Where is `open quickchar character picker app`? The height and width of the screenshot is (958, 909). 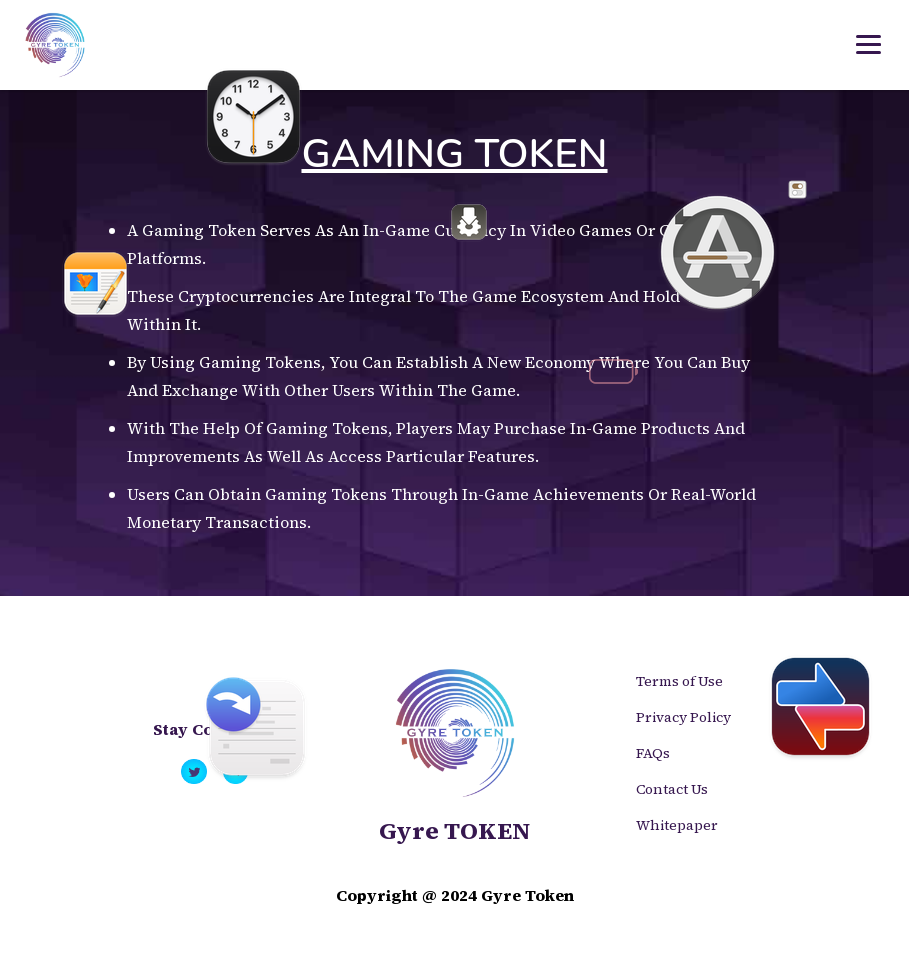
open quickchar character picker app is located at coordinates (257, 728).